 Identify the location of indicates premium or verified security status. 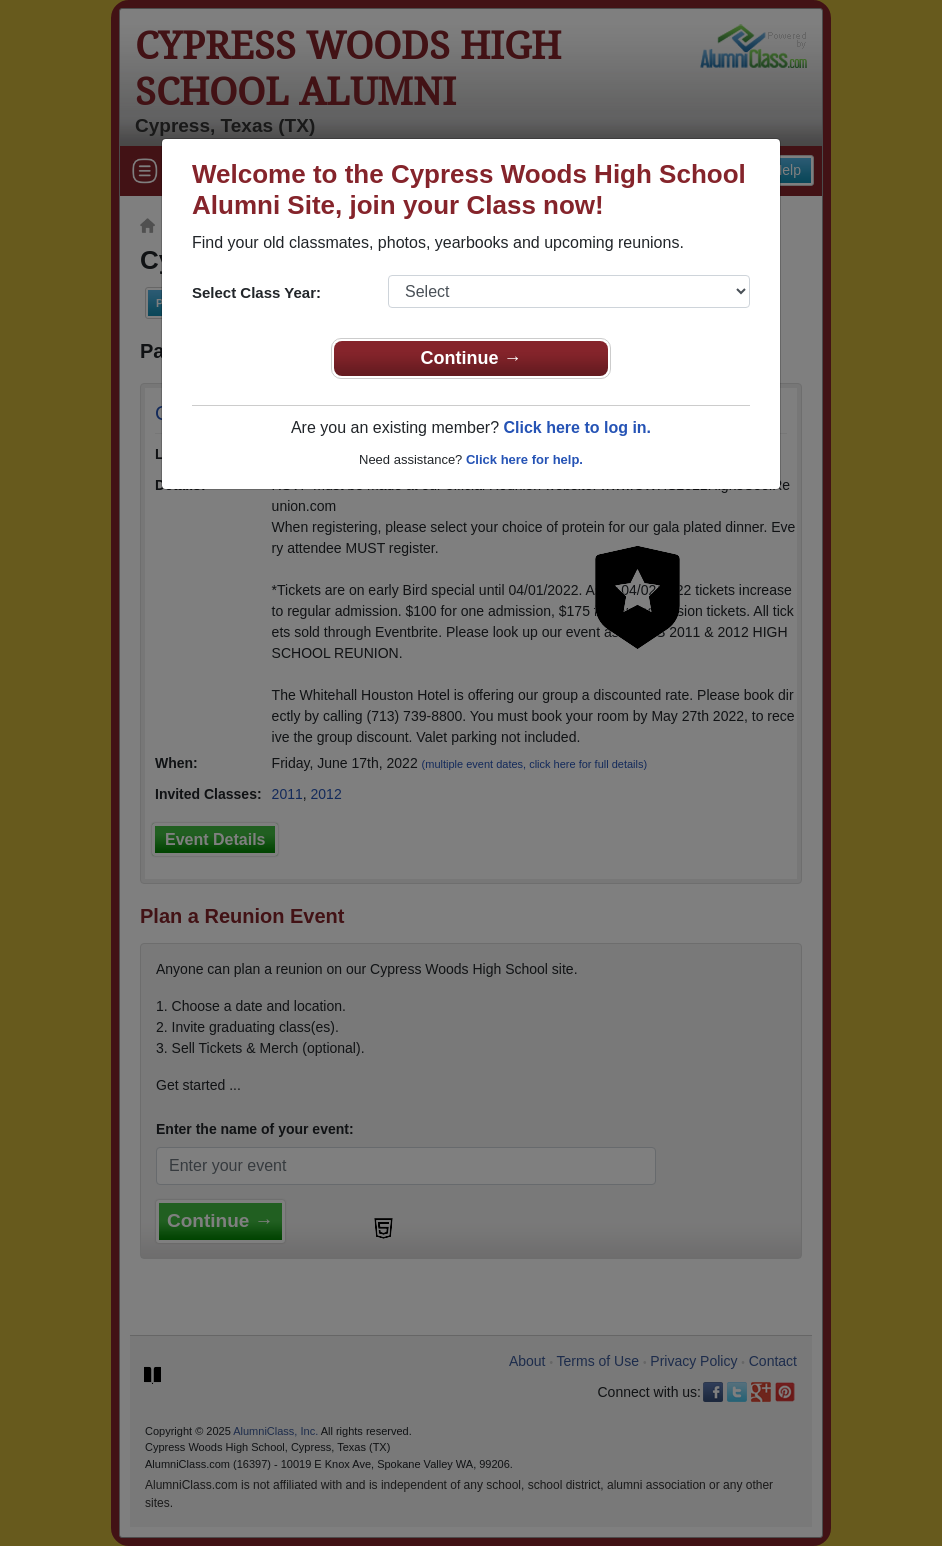
(637, 597).